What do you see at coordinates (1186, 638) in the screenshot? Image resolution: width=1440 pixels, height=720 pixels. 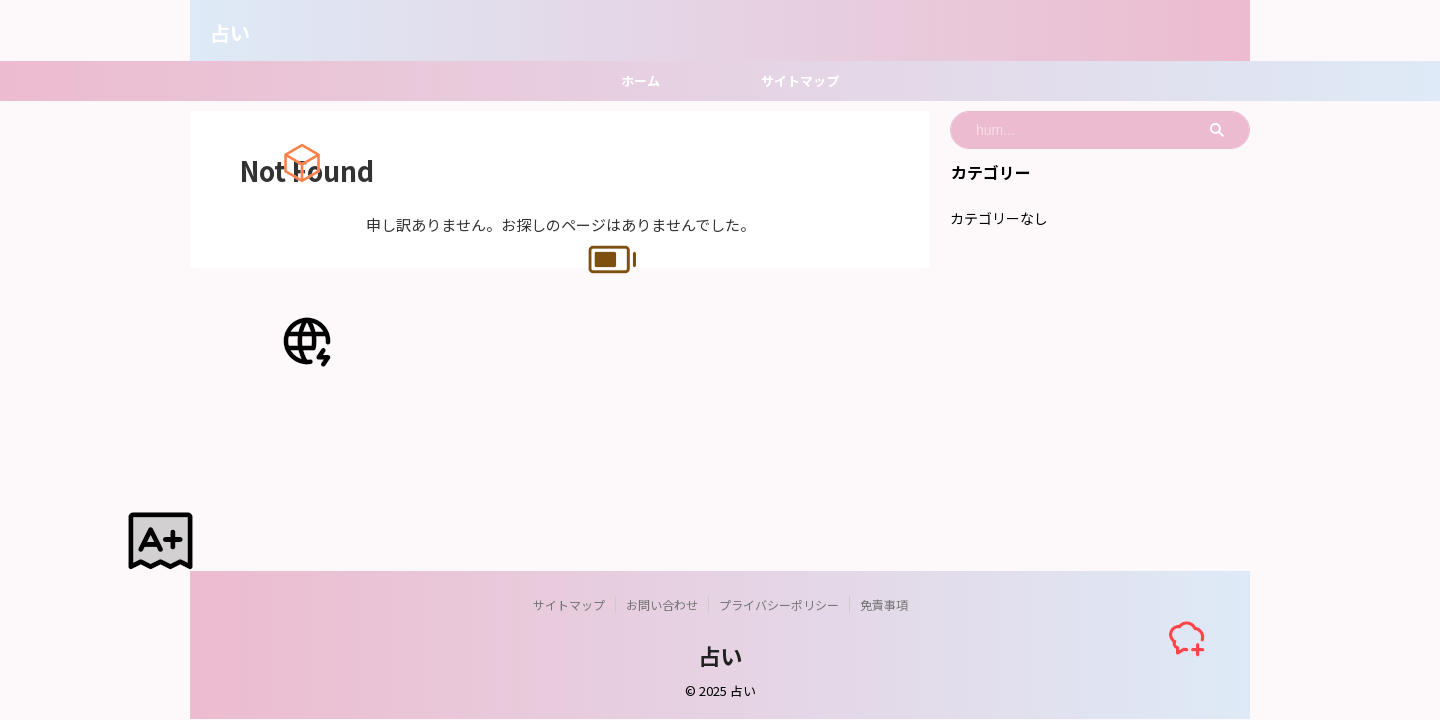 I see `start a new conversation` at bounding box center [1186, 638].